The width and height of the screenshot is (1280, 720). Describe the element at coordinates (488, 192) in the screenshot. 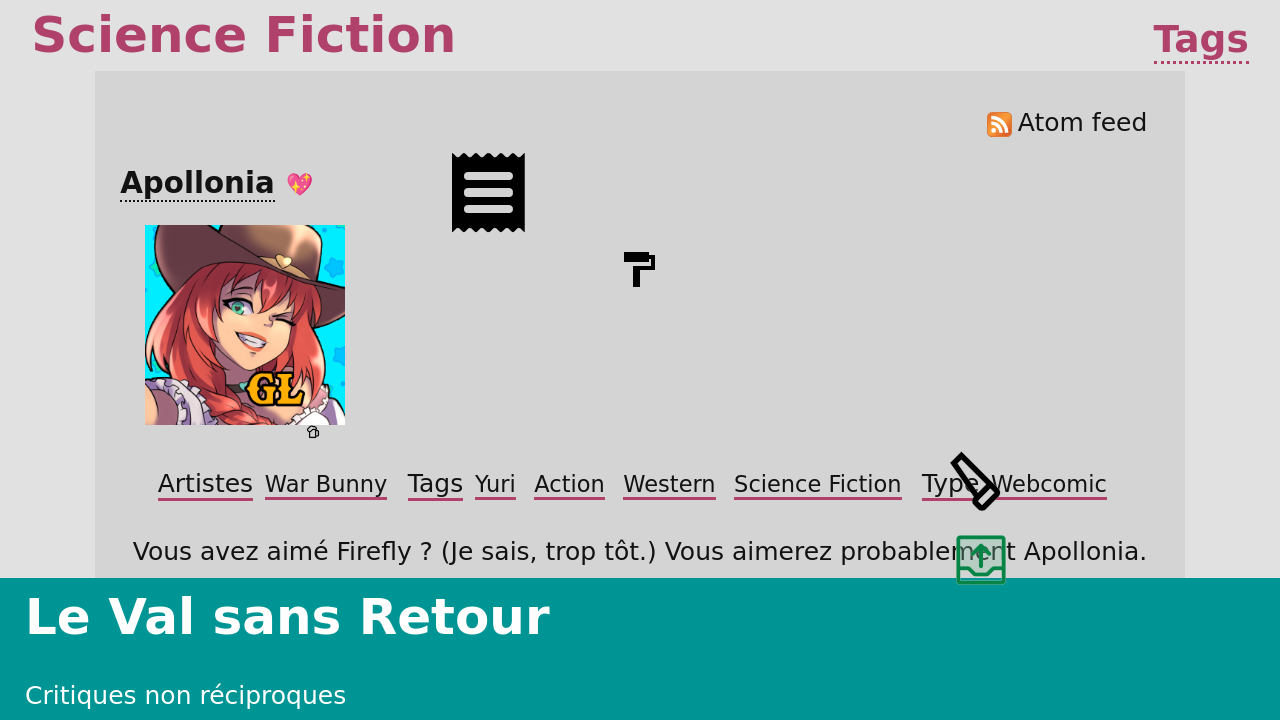

I see `view purchase receipt or transaction history` at that location.